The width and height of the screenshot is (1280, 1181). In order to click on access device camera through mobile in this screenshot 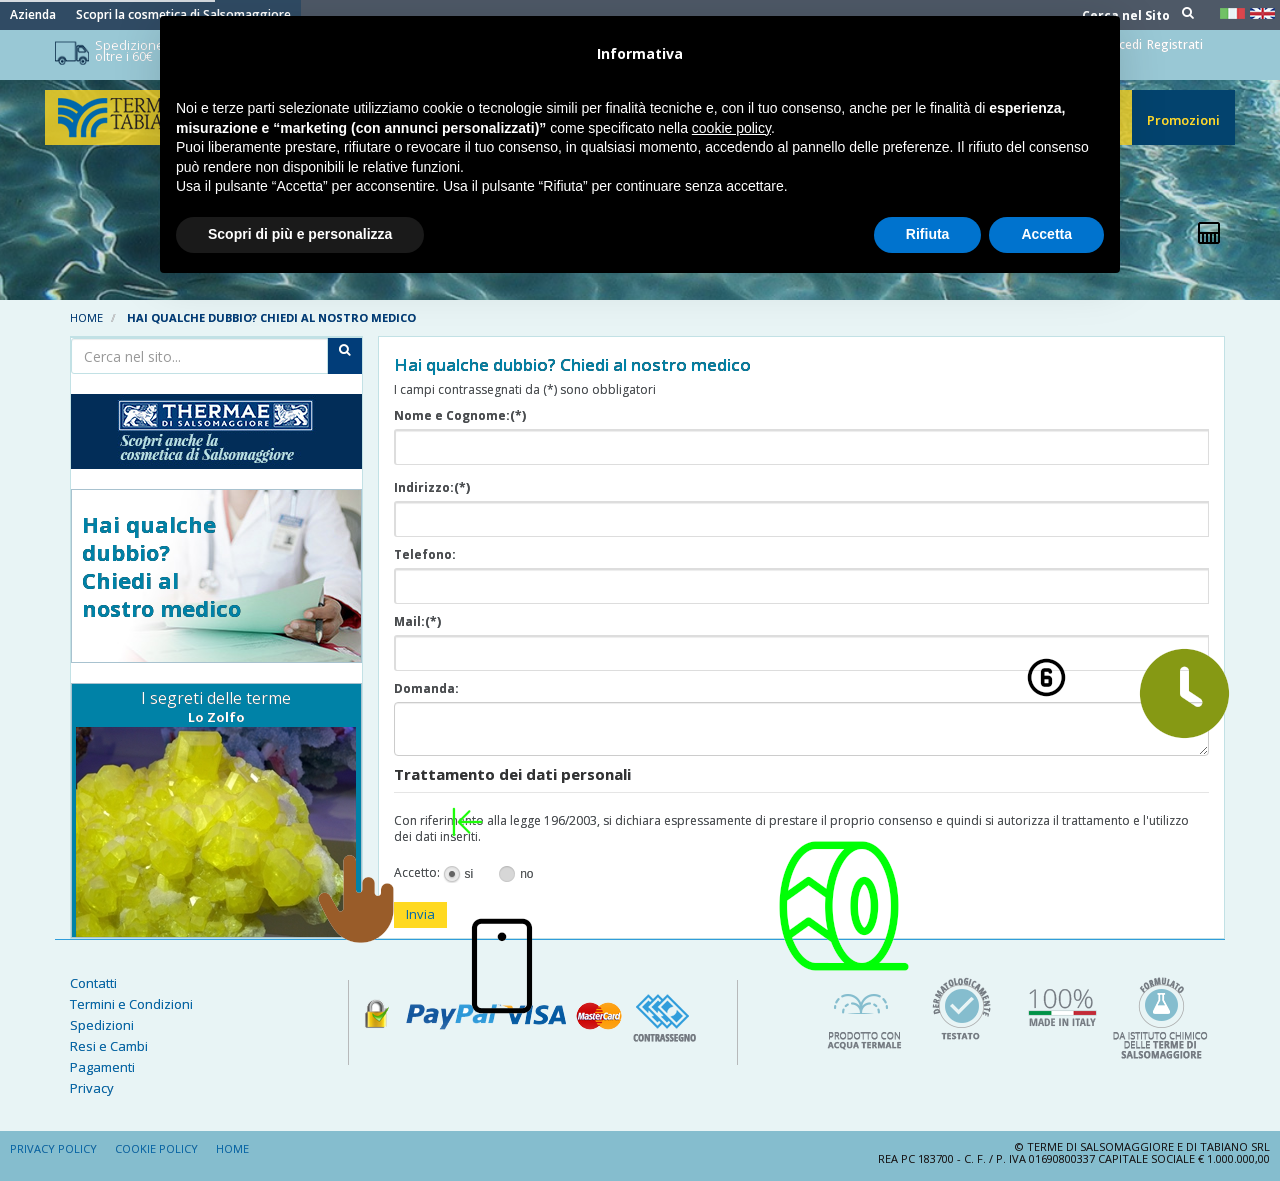, I will do `click(502, 966)`.